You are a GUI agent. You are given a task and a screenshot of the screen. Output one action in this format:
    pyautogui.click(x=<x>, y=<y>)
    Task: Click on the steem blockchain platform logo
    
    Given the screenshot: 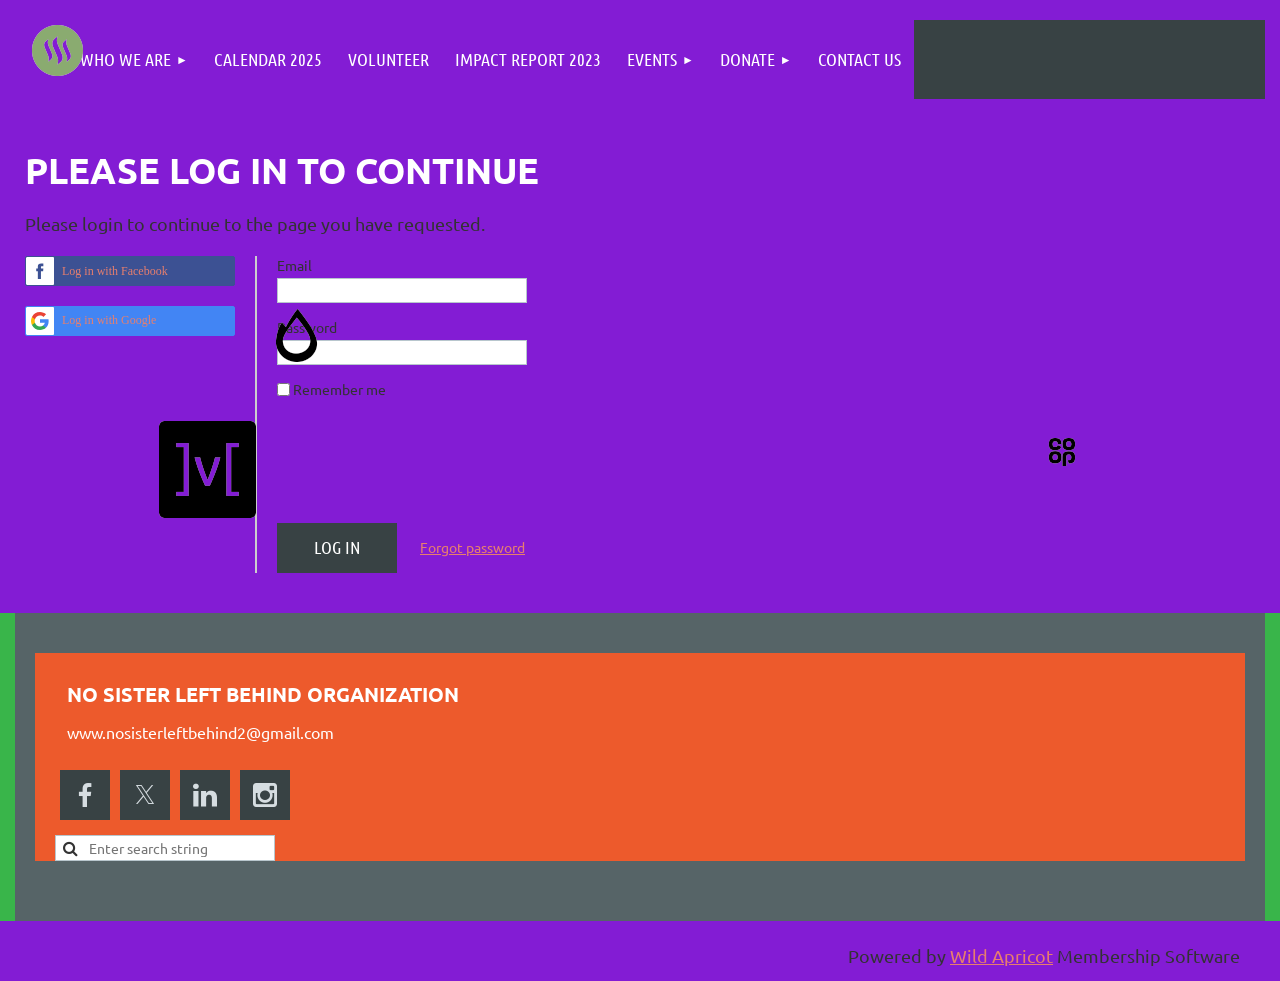 What is the action you would take?
    pyautogui.click(x=57, y=50)
    